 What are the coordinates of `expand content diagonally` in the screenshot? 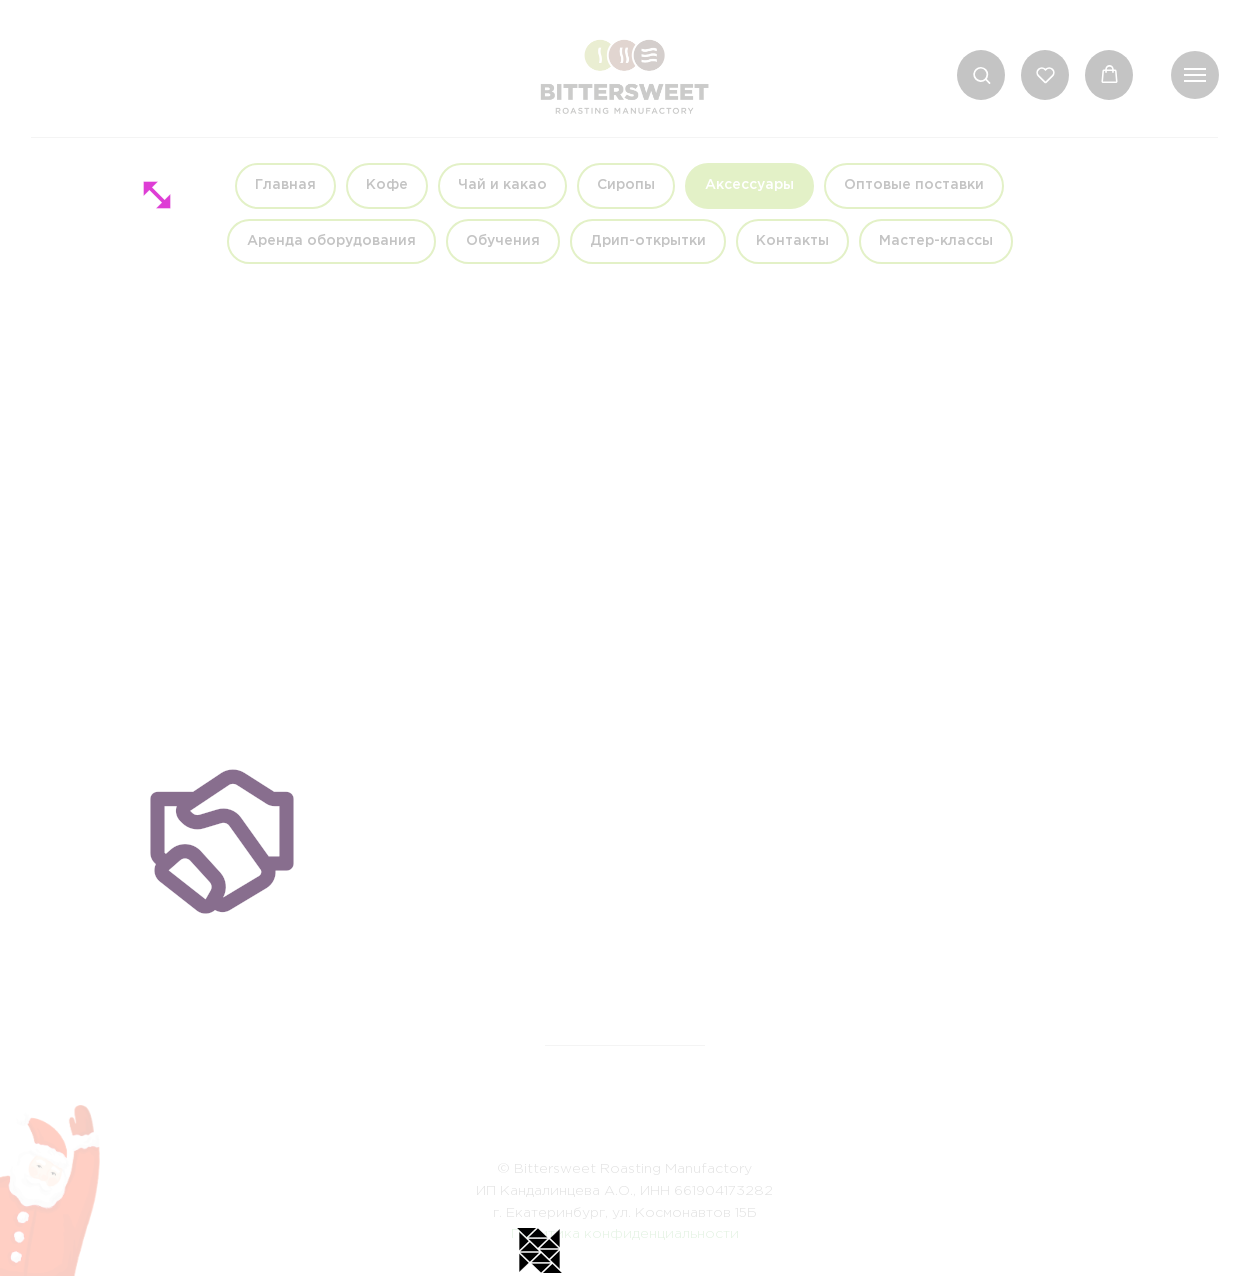 It's located at (157, 195).